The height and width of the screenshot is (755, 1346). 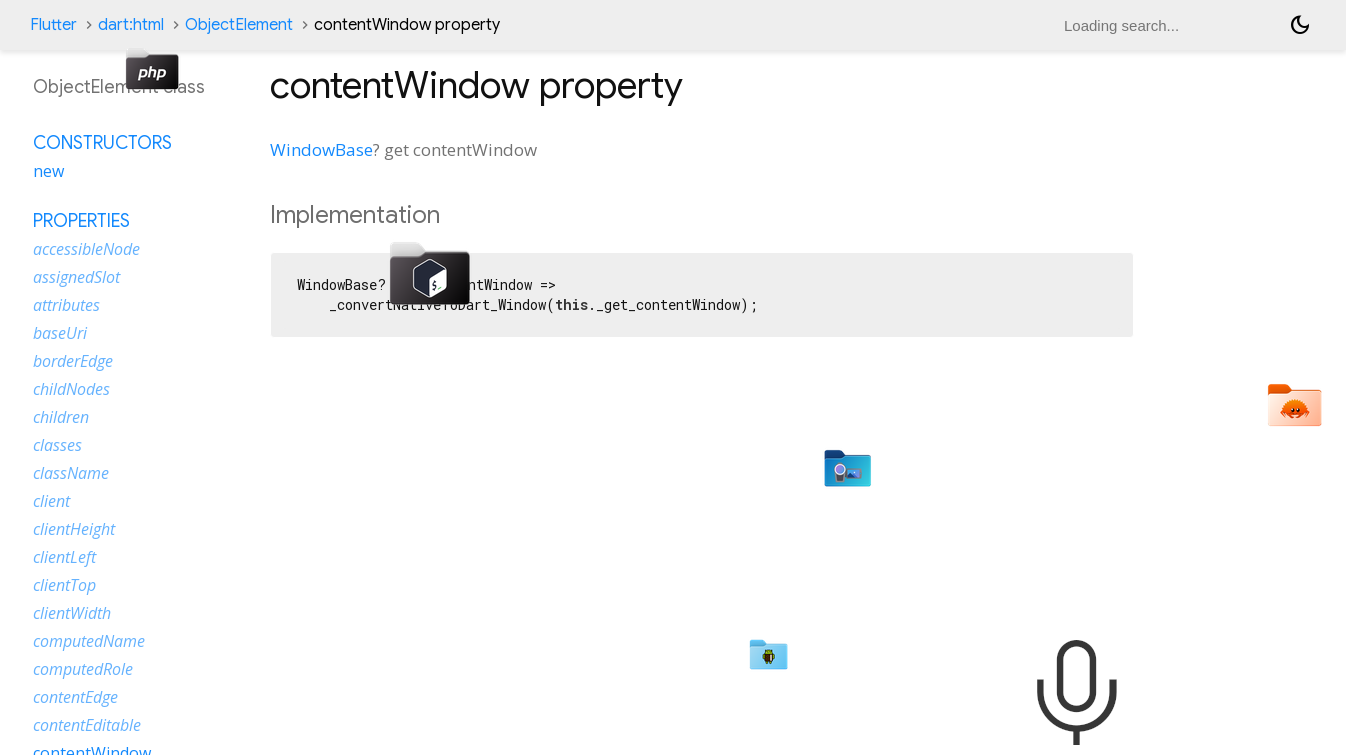 I want to click on folder containing android app files, so click(x=768, y=655).